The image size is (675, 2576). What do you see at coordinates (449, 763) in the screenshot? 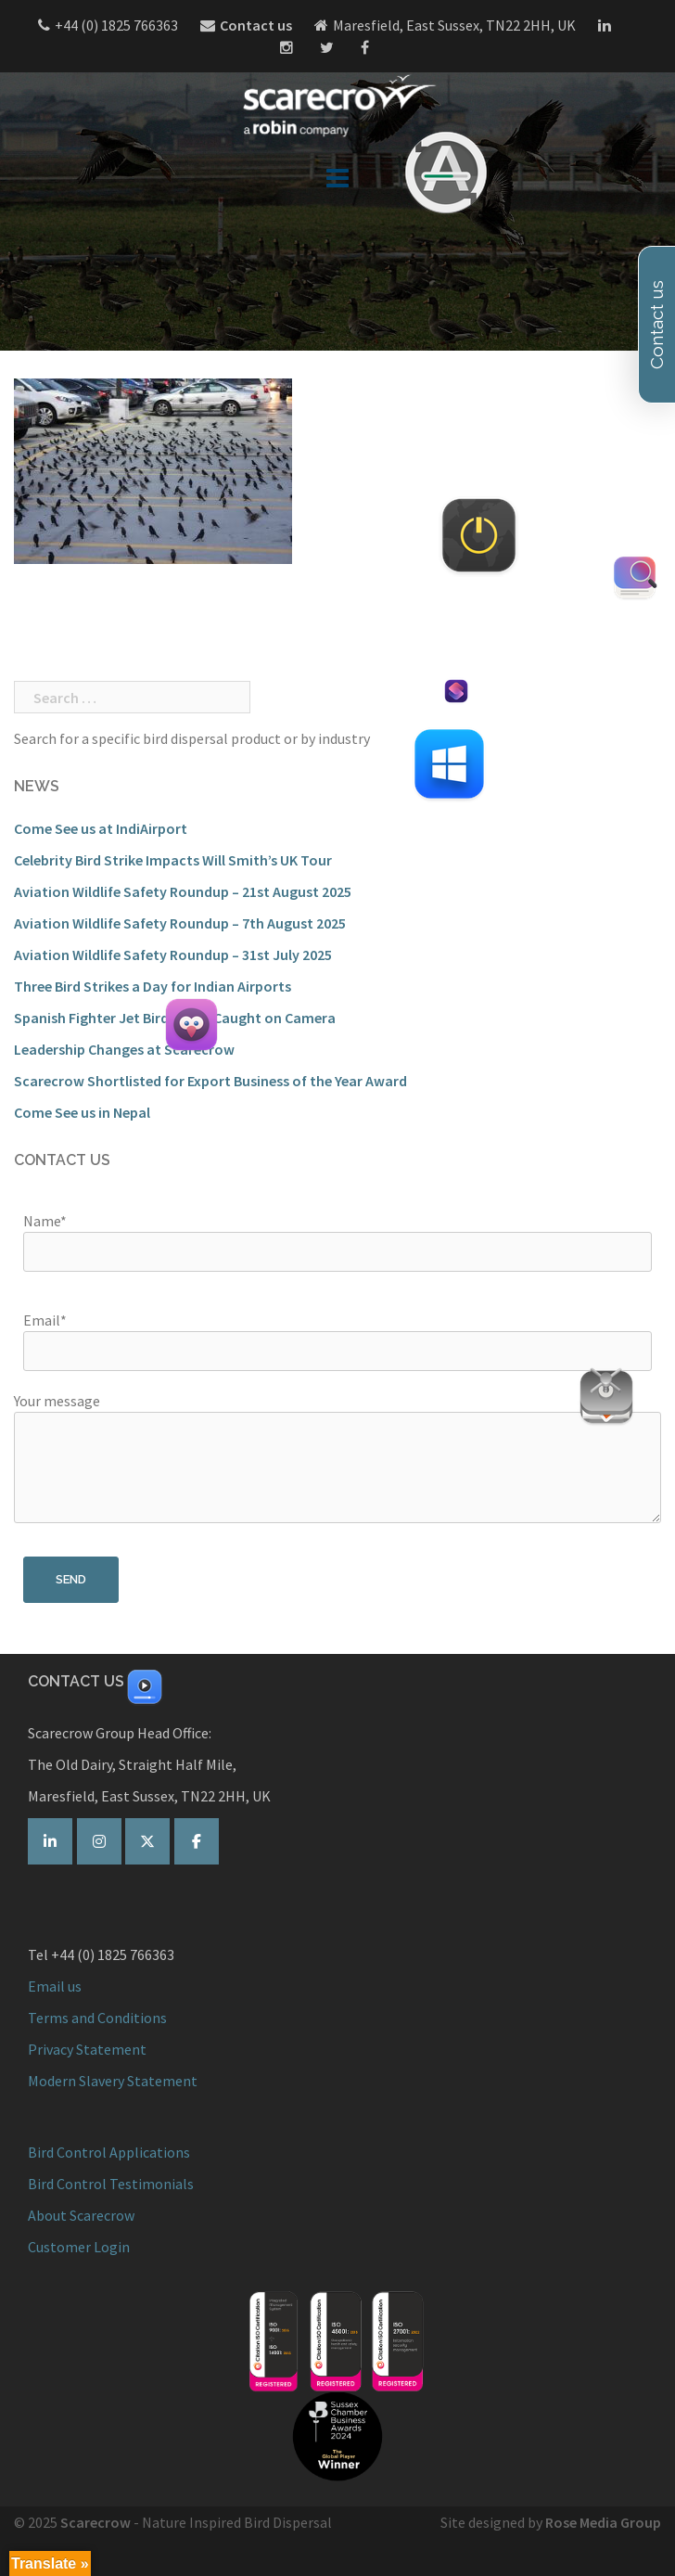
I see `launch wine windows compatibility layer` at bounding box center [449, 763].